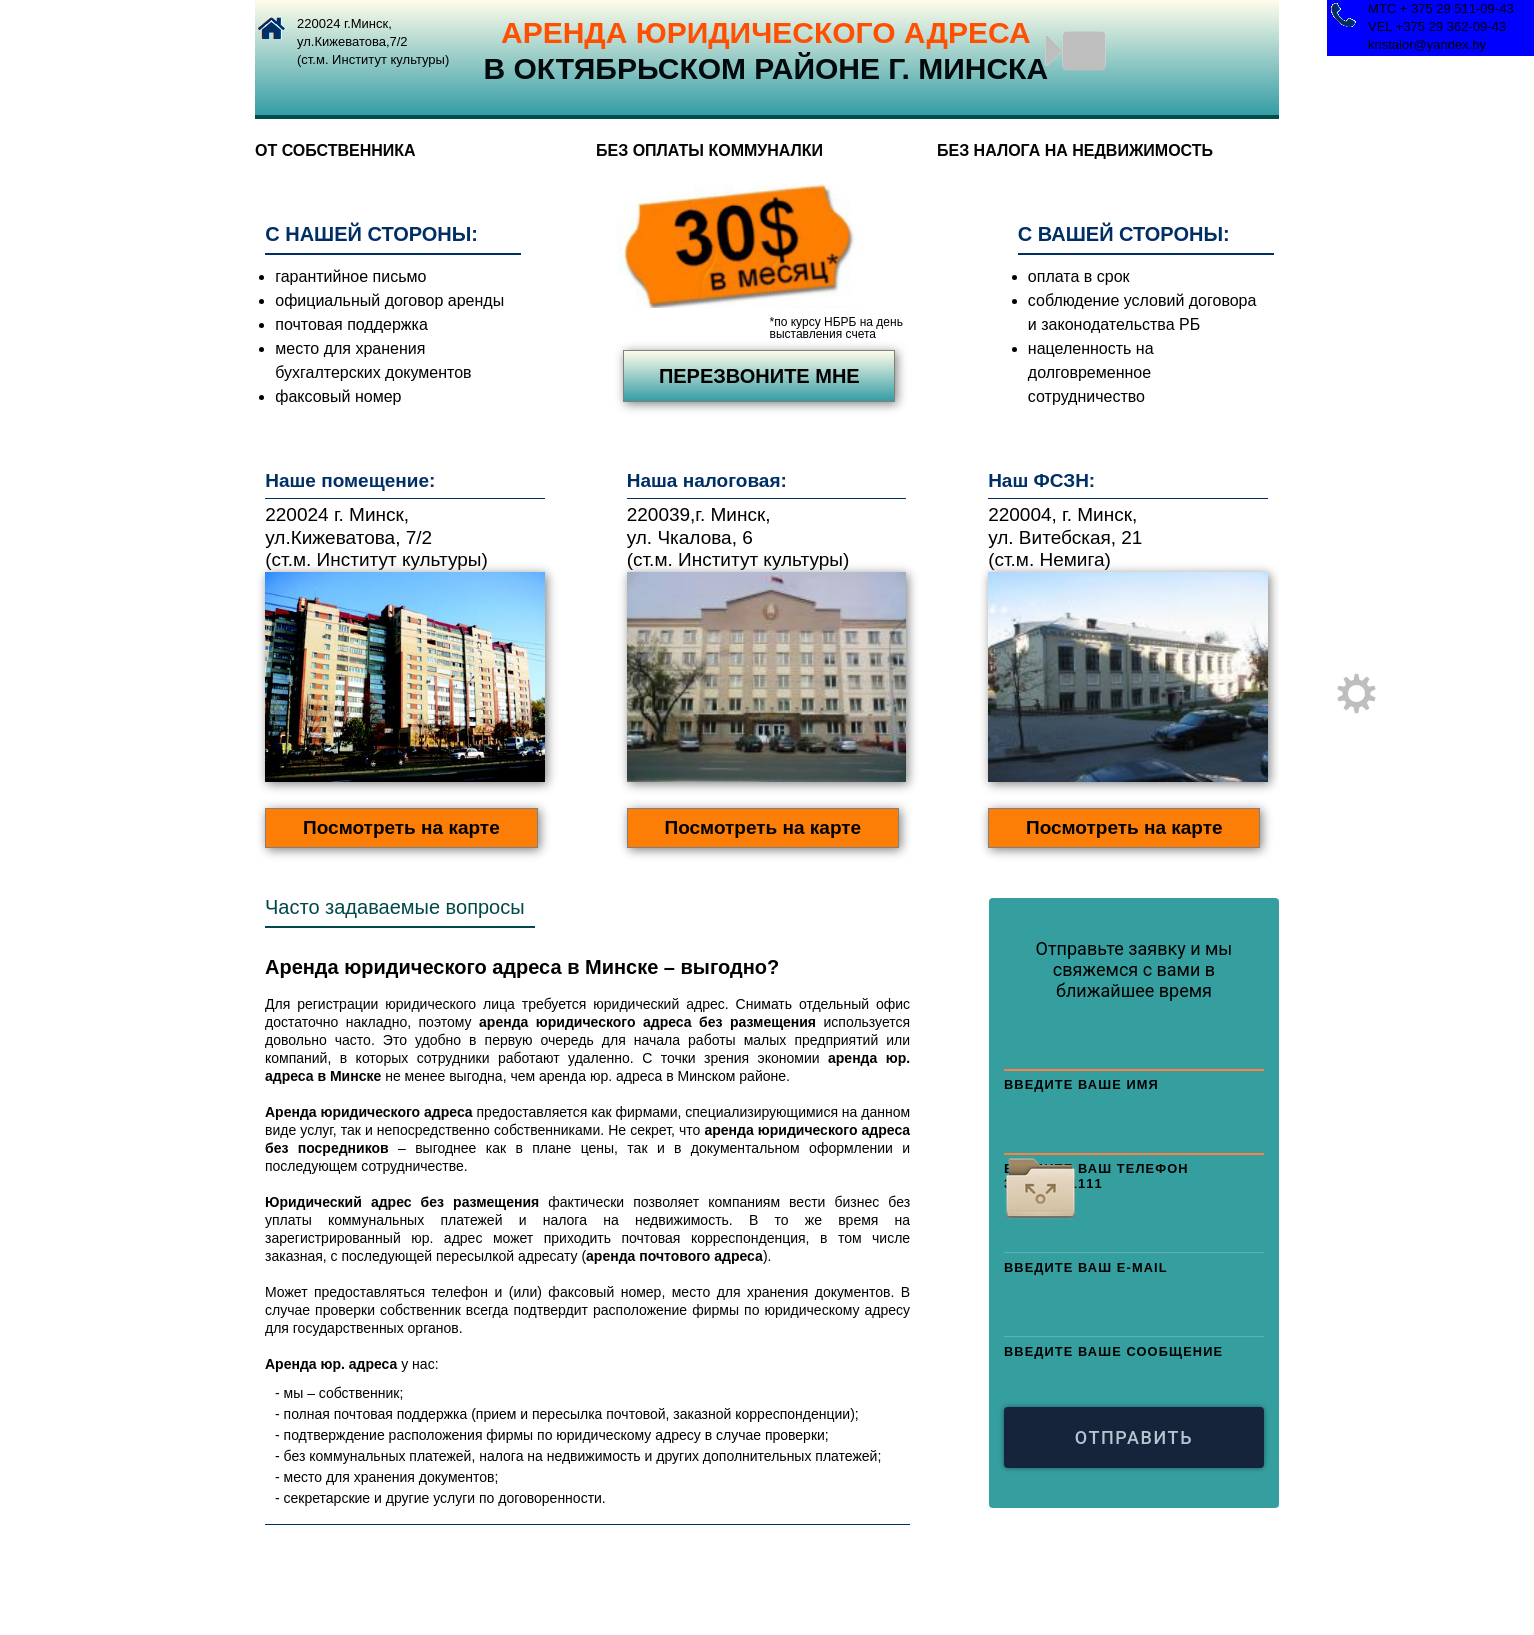 The image size is (1534, 1635). What do you see at coordinates (1040, 1191) in the screenshot?
I see `access your public shared folder` at bounding box center [1040, 1191].